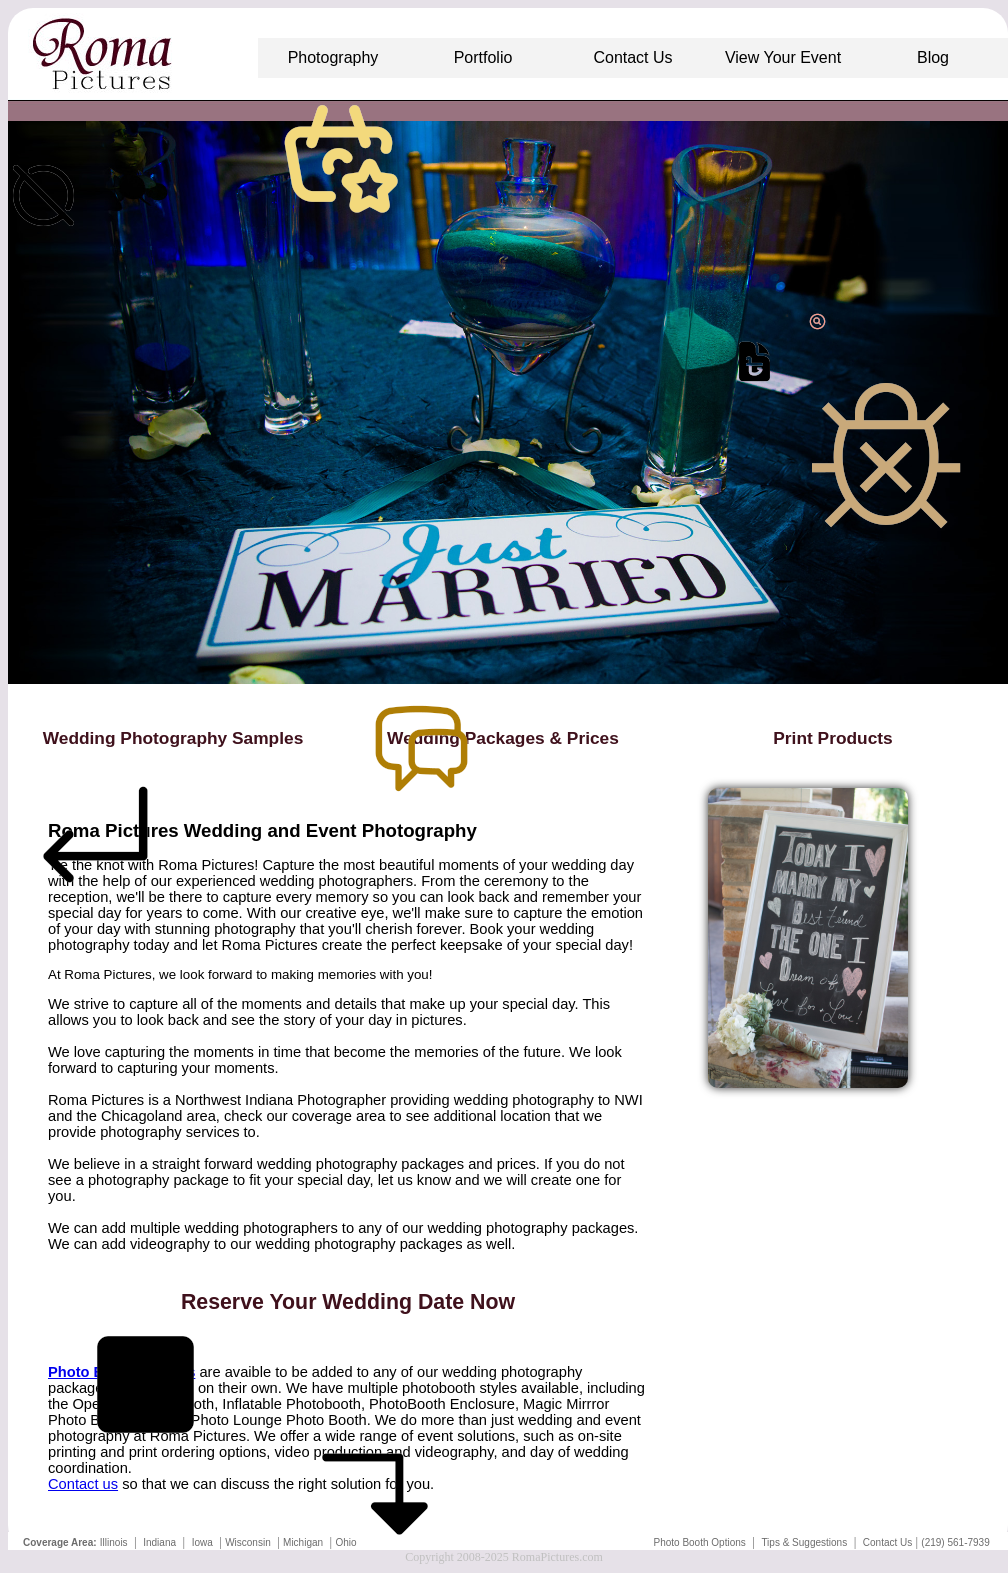  What do you see at coordinates (886, 457) in the screenshot?
I see `start debugging mode` at bounding box center [886, 457].